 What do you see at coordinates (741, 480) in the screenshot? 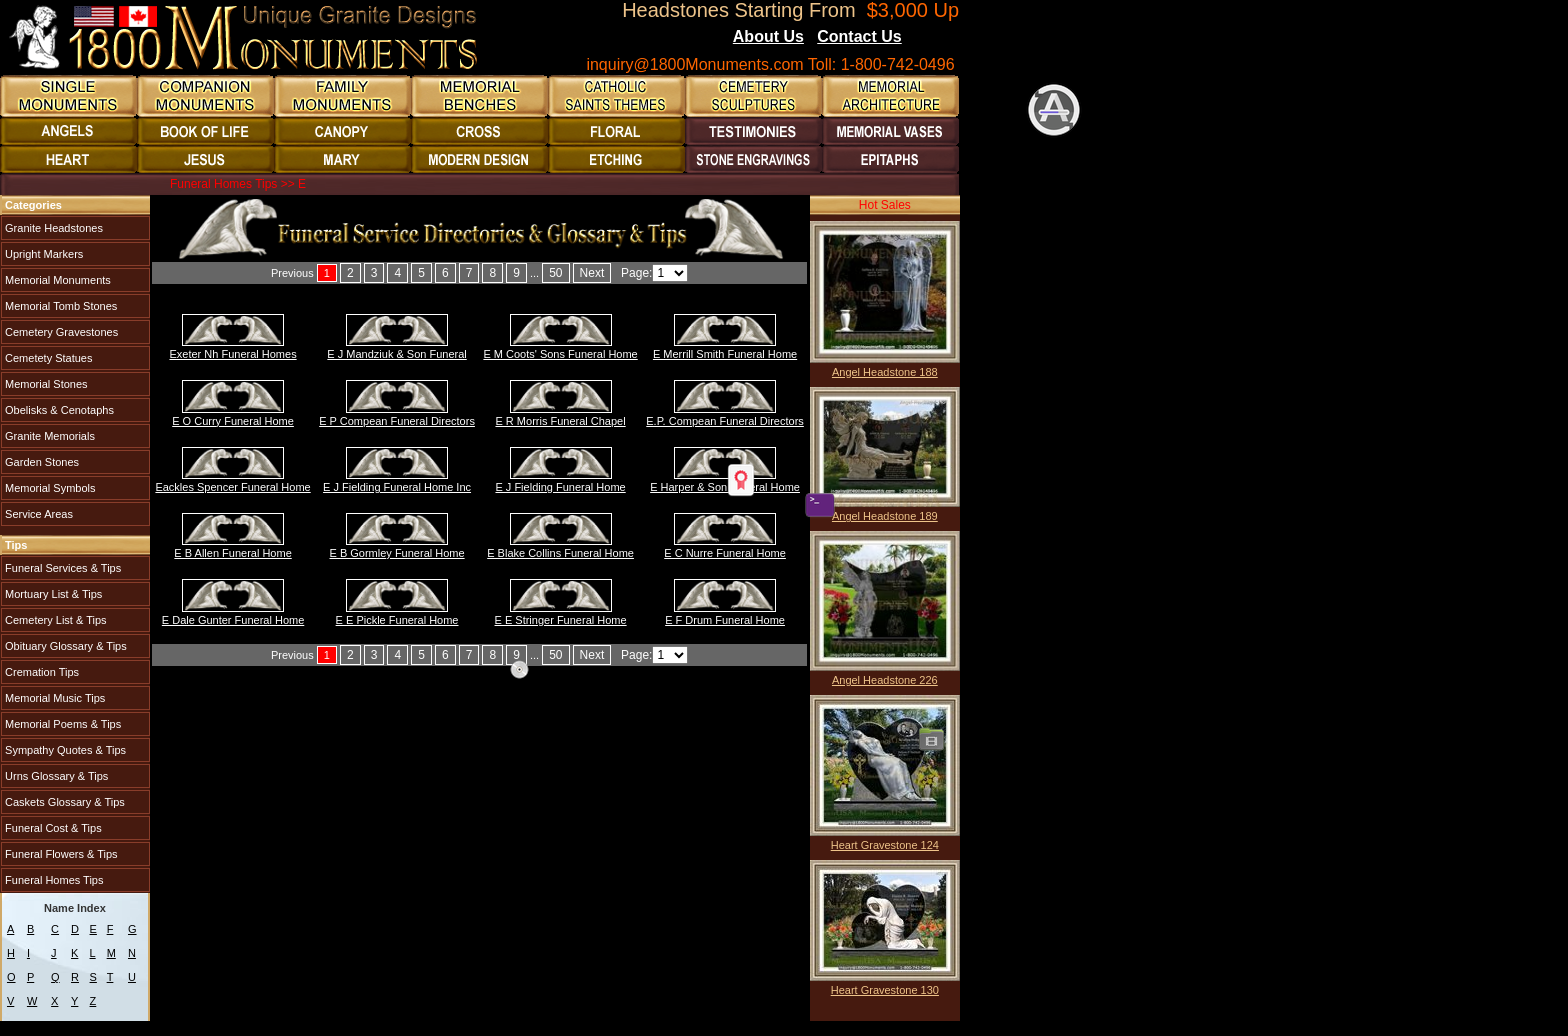
I see `a pkcs7 certificate file or security credential` at bounding box center [741, 480].